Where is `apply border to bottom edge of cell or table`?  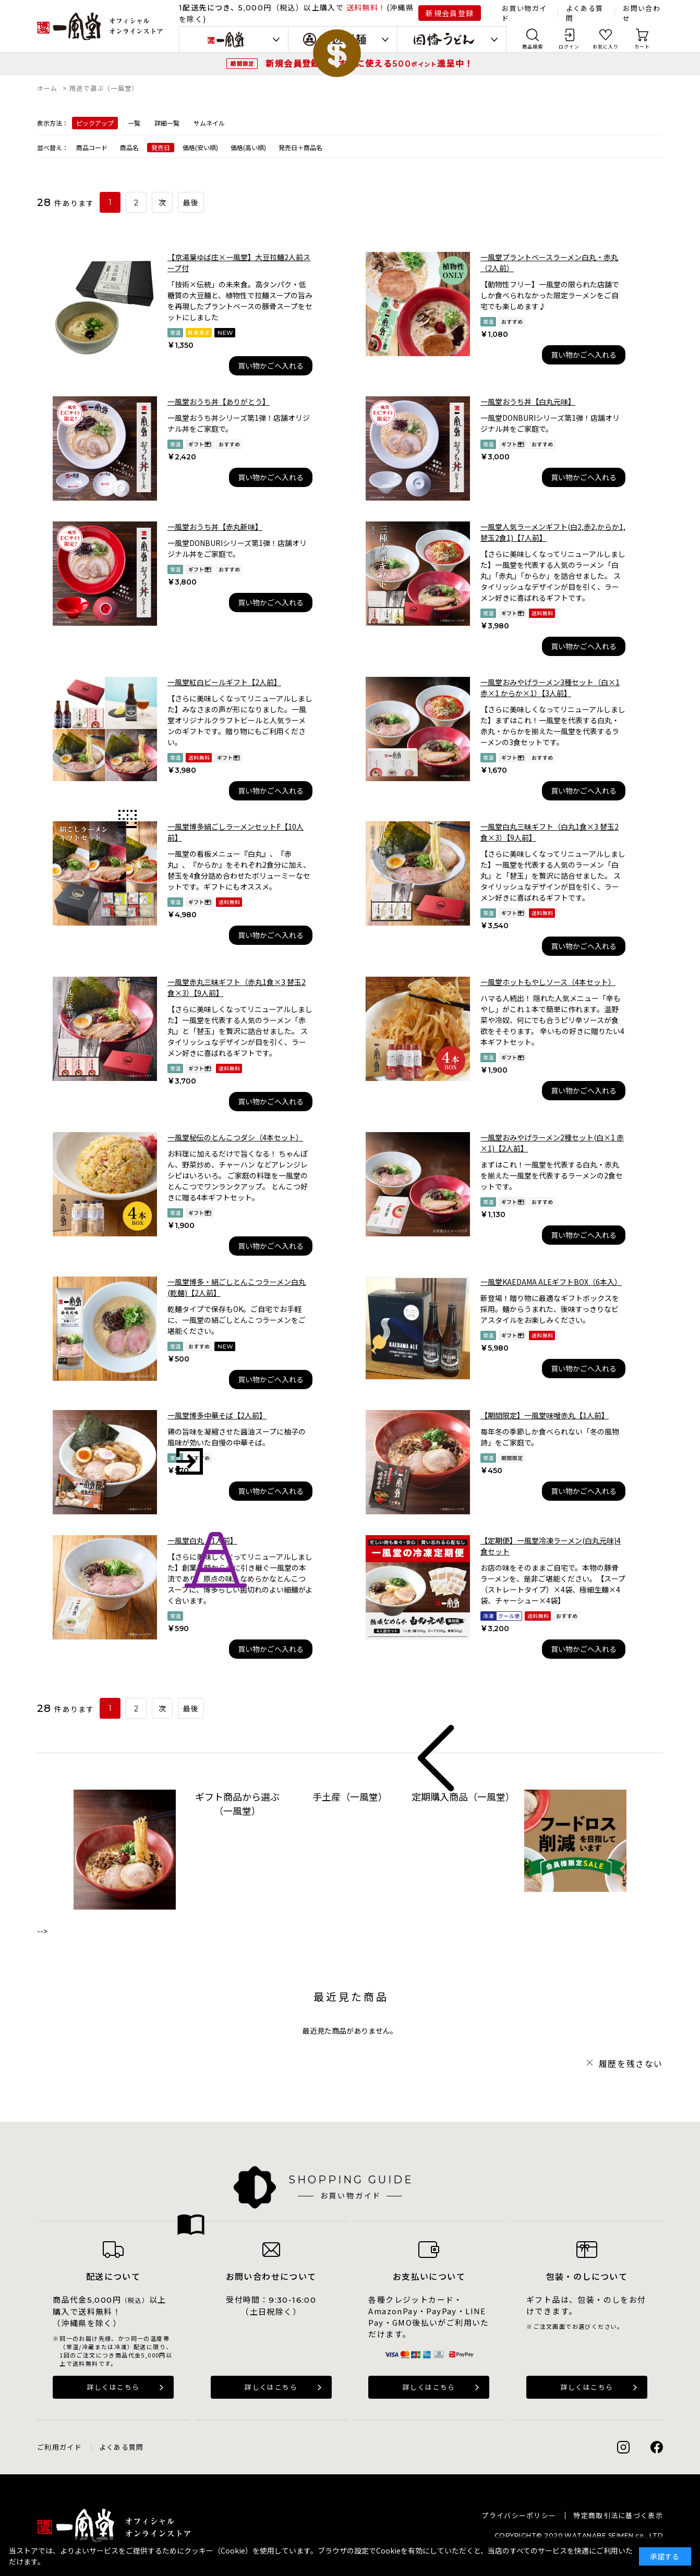 apply border to bottom edge of cell or table is located at coordinates (127, 819).